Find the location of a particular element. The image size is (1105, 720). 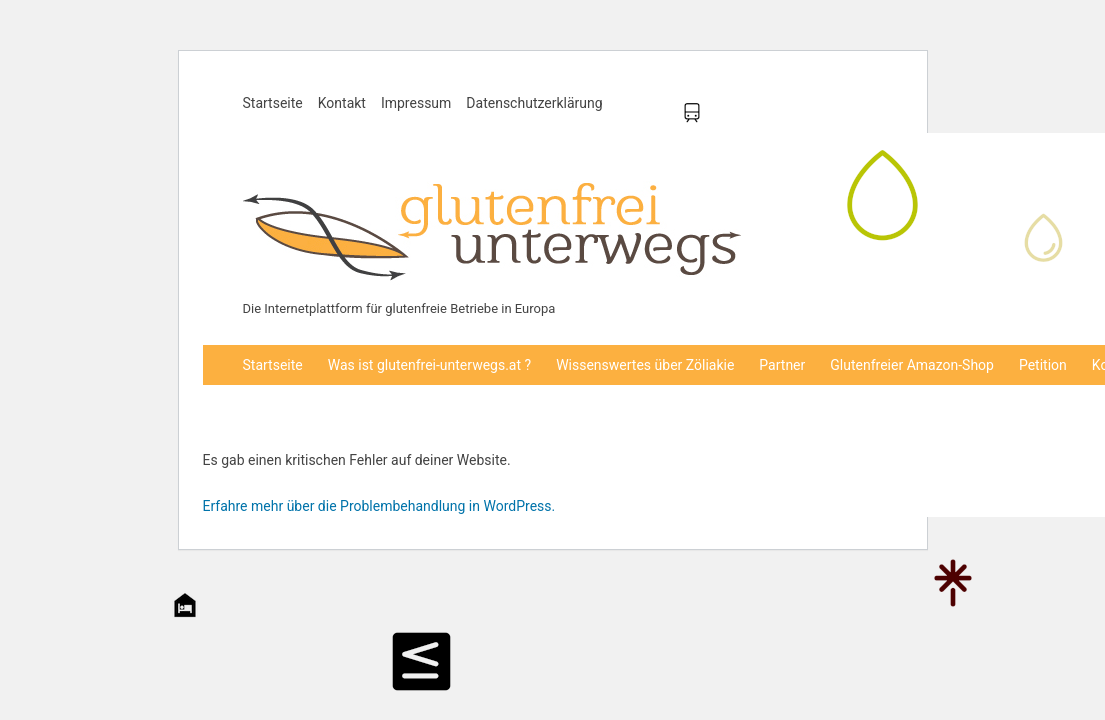

indicates water or liquid-related settings is located at coordinates (882, 198).